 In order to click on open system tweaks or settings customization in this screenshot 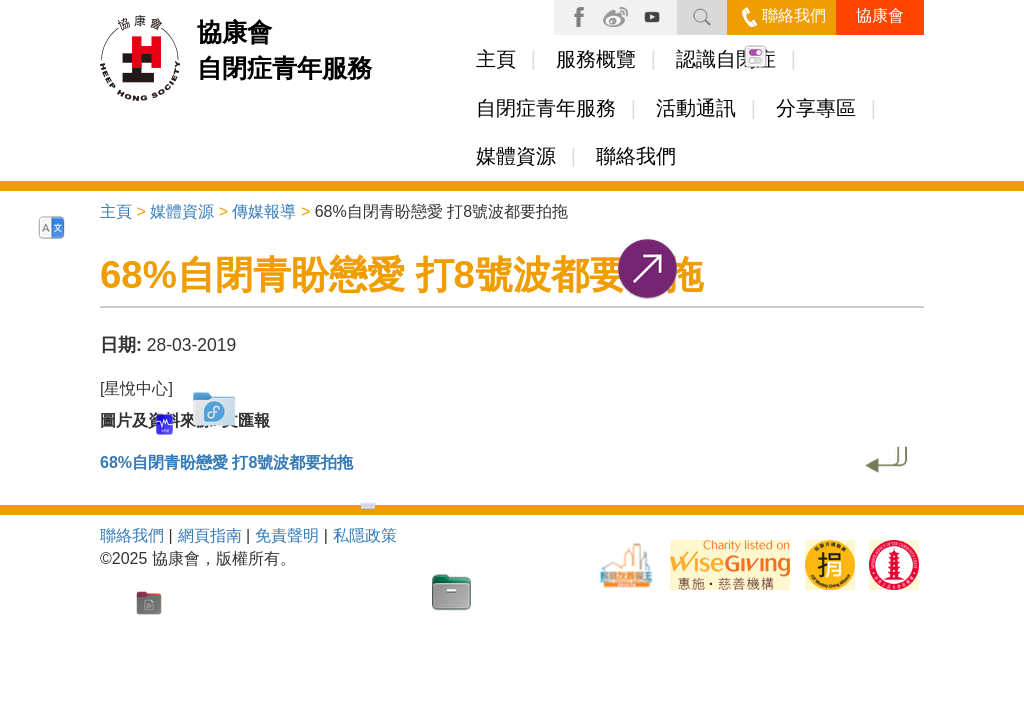, I will do `click(755, 56)`.